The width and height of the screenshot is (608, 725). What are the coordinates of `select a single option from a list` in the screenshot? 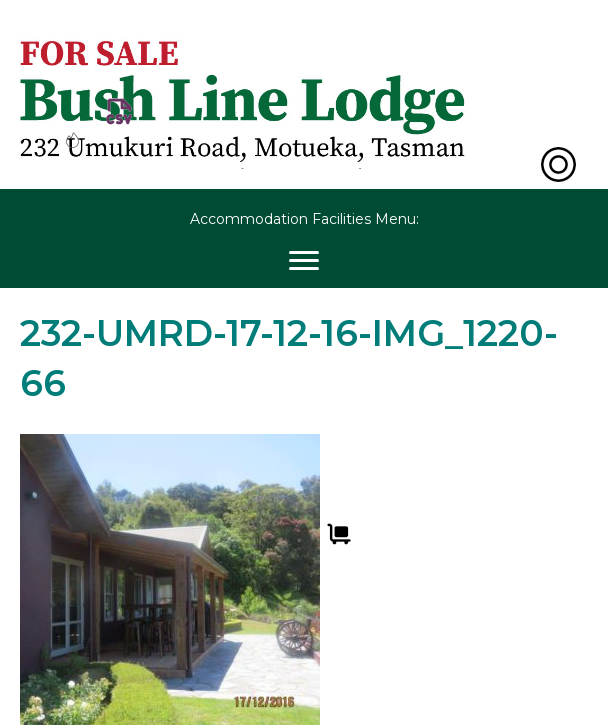 It's located at (558, 164).